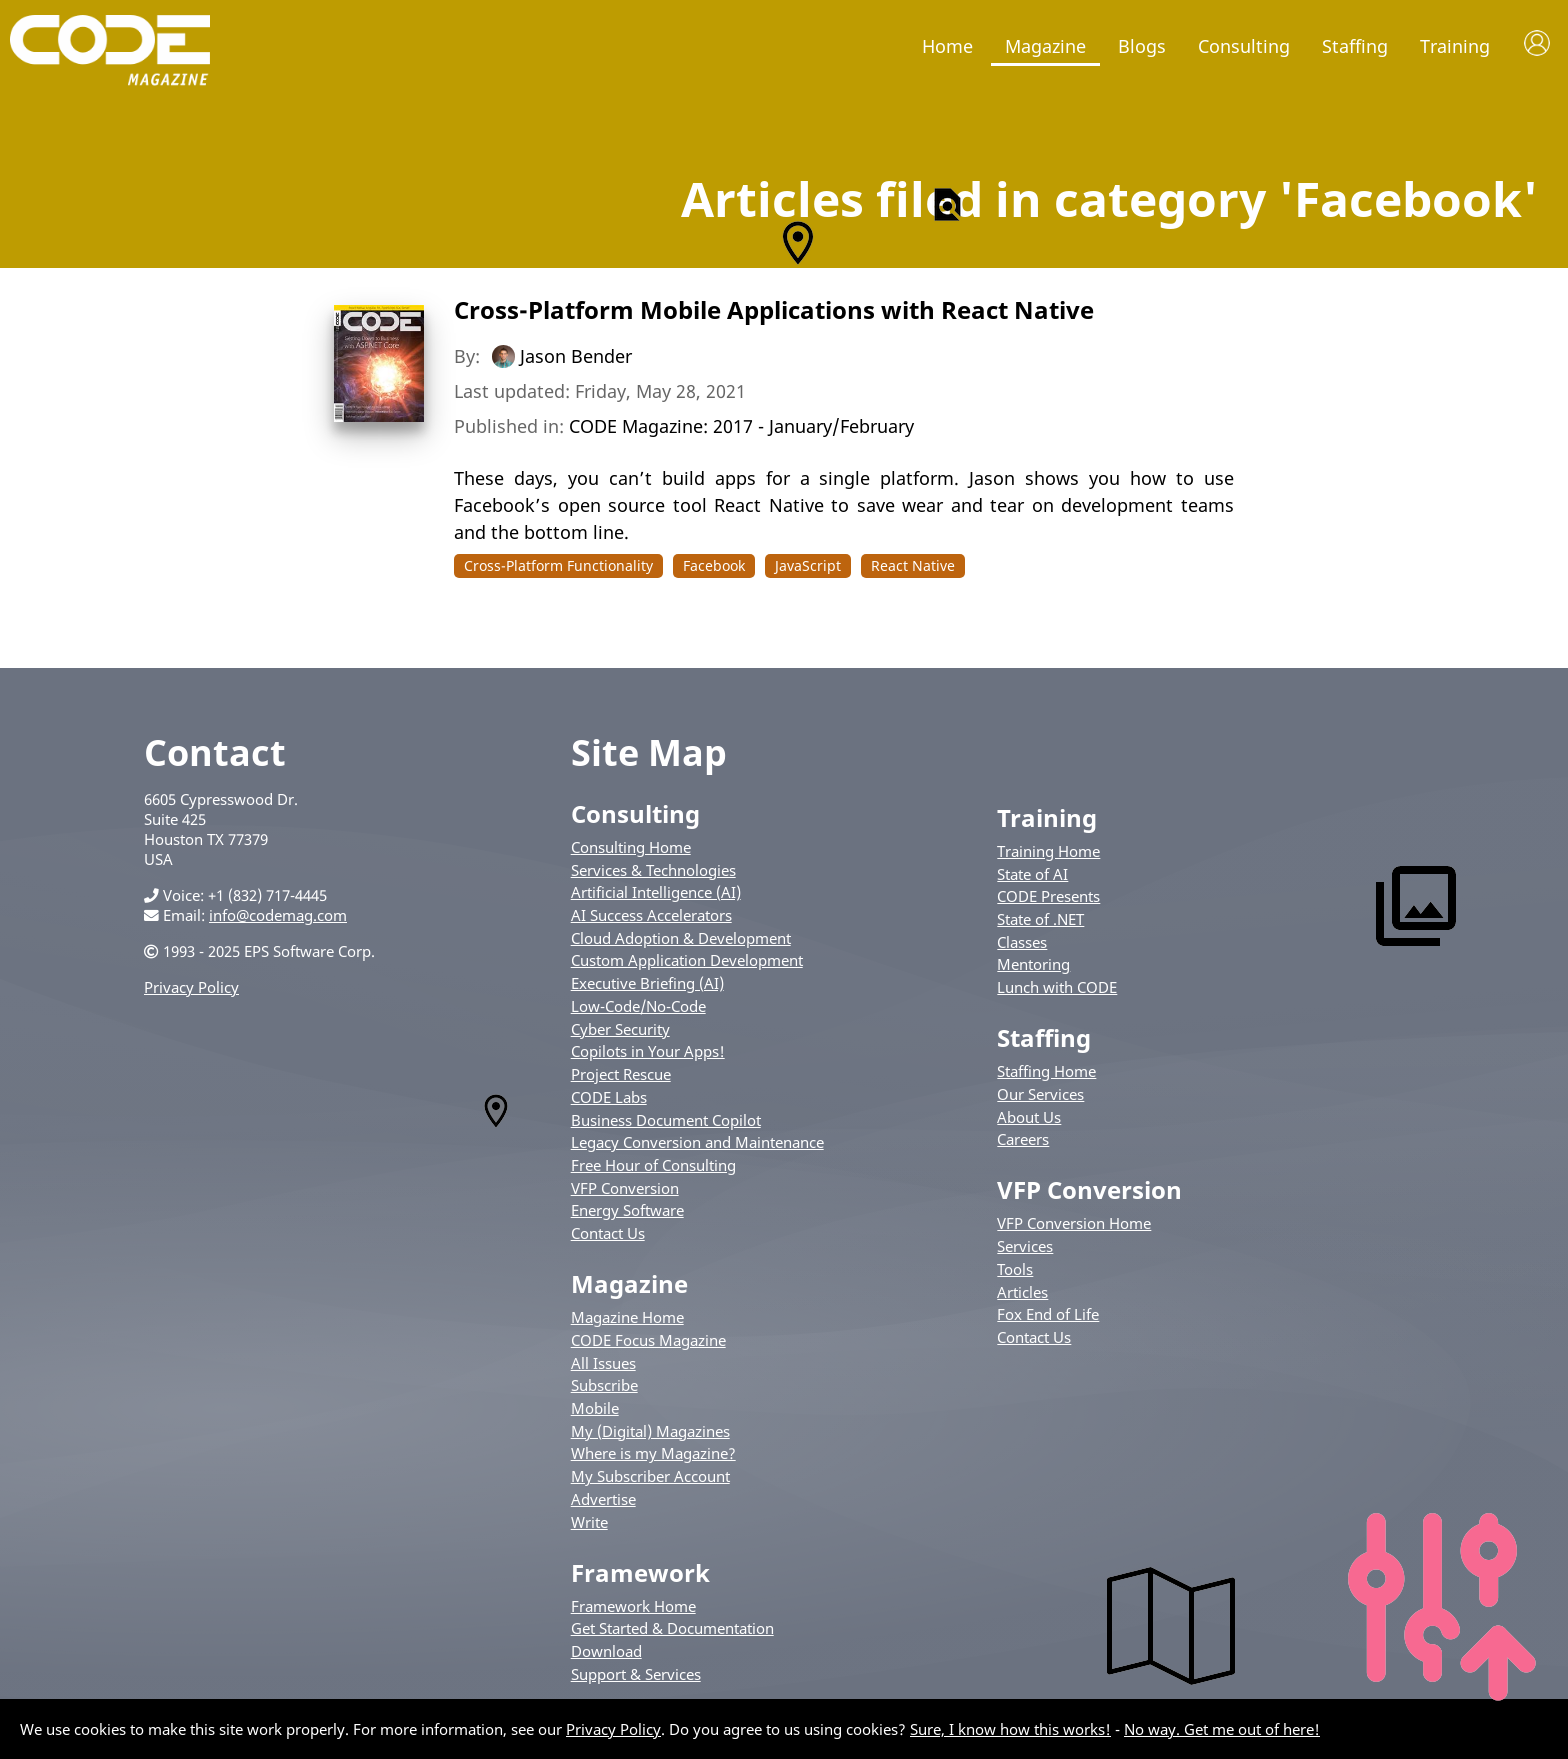 The image size is (1568, 1759). I want to click on adjust settings or preferences, so click(1432, 1597).